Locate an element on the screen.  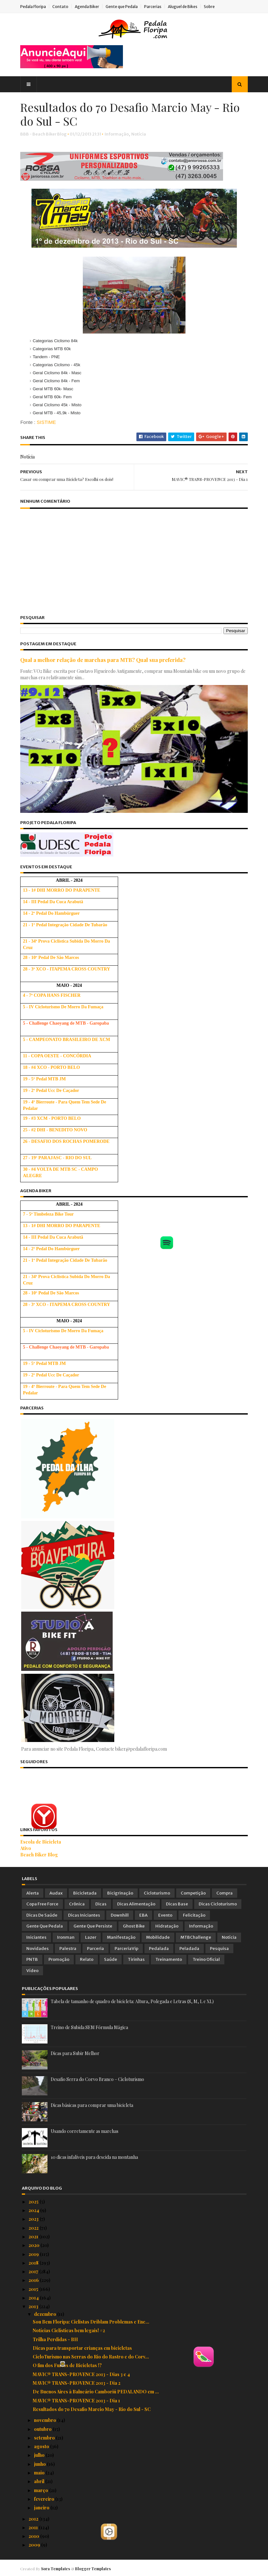
a system component or runtime file is located at coordinates (109, 2532).